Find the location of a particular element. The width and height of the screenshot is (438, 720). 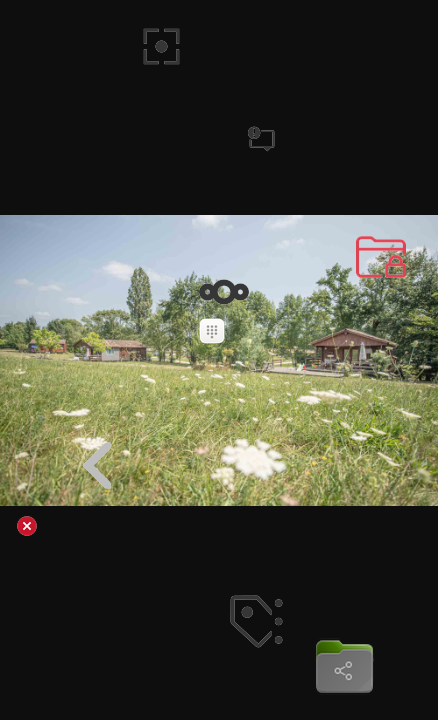

encrypted vault folder access error is located at coordinates (381, 257).